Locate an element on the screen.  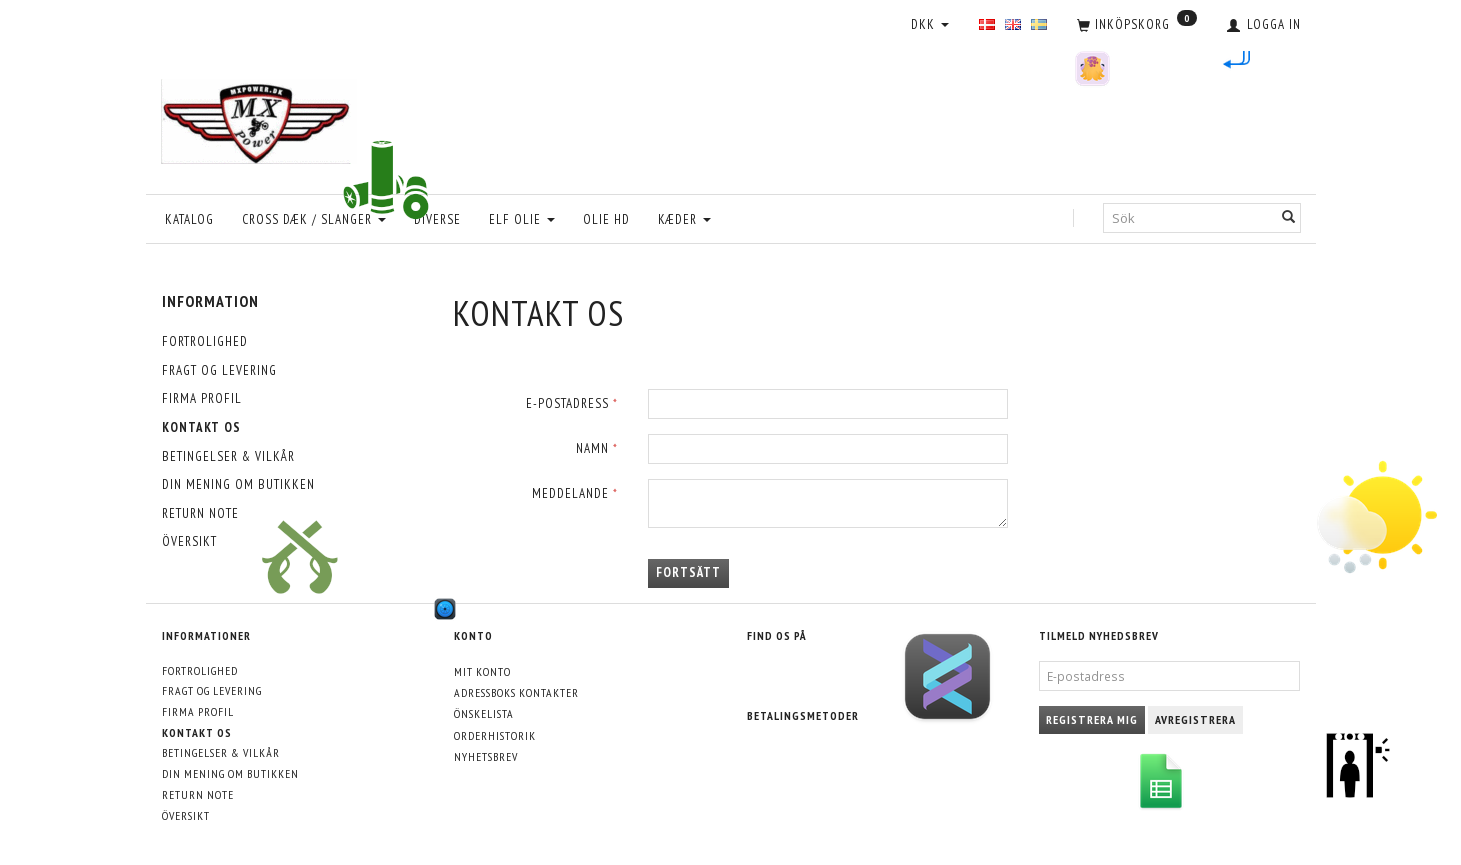
reply to all recipients of an email is located at coordinates (1236, 58).